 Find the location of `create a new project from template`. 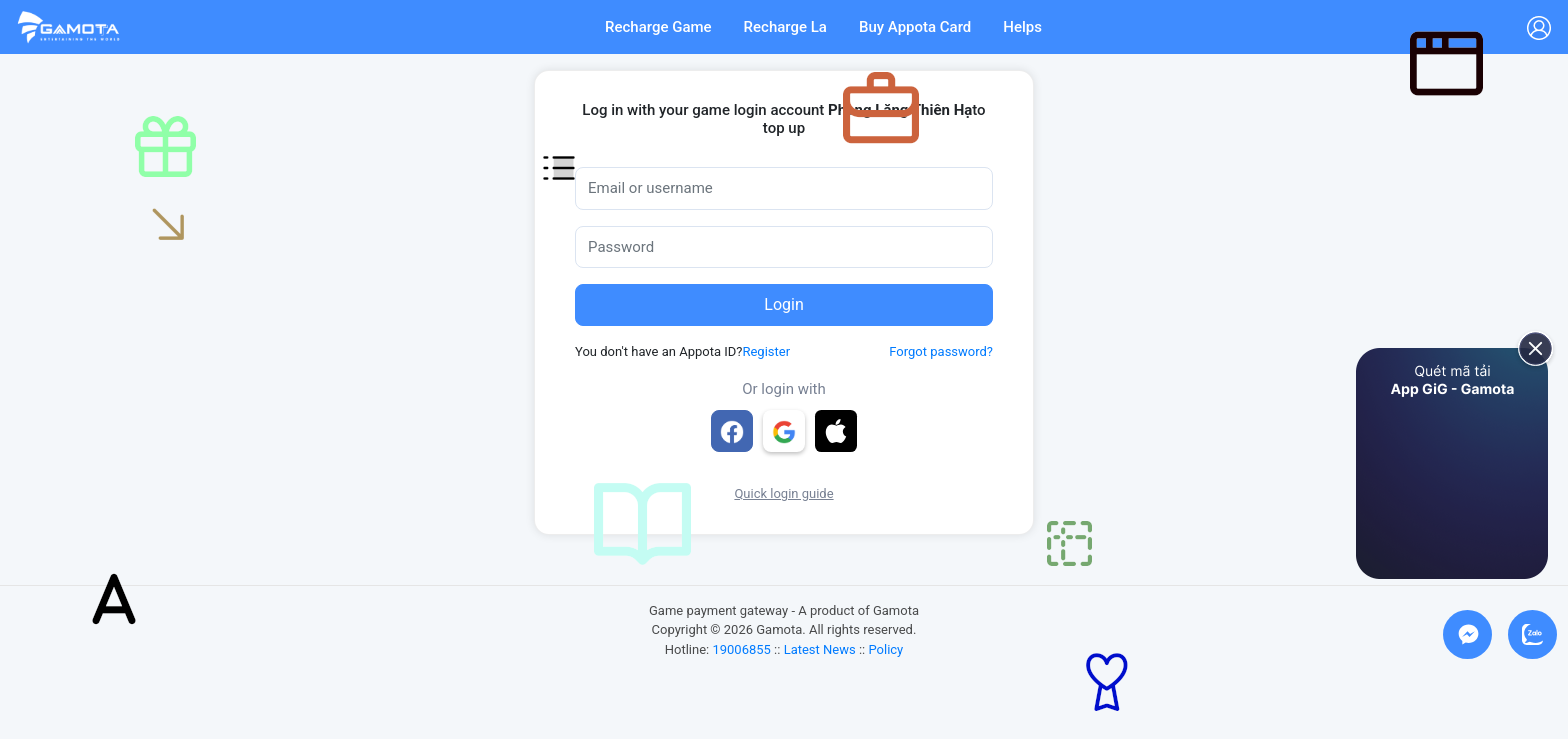

create a new project from template is located at coordinates (1069, 543).